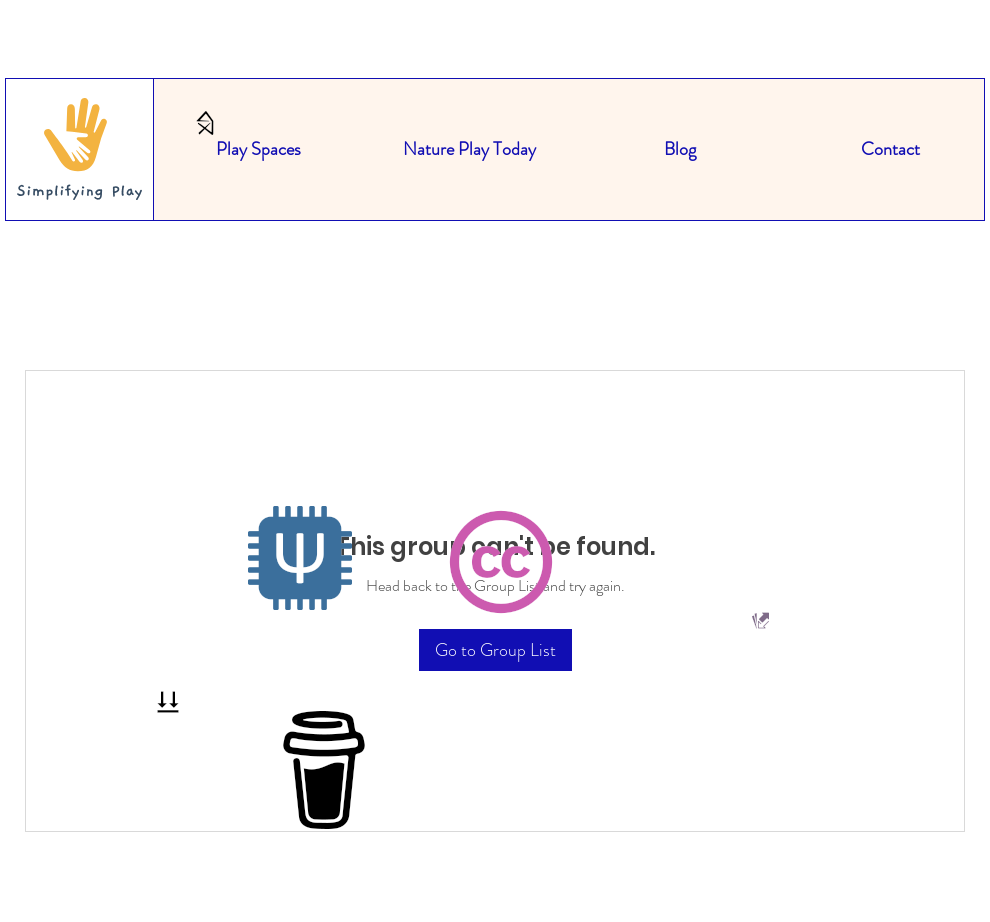 The height and width of the screenshot is (922, 990). I want to click on support the creator via Buy Me a Coffee, so click(324, 770).